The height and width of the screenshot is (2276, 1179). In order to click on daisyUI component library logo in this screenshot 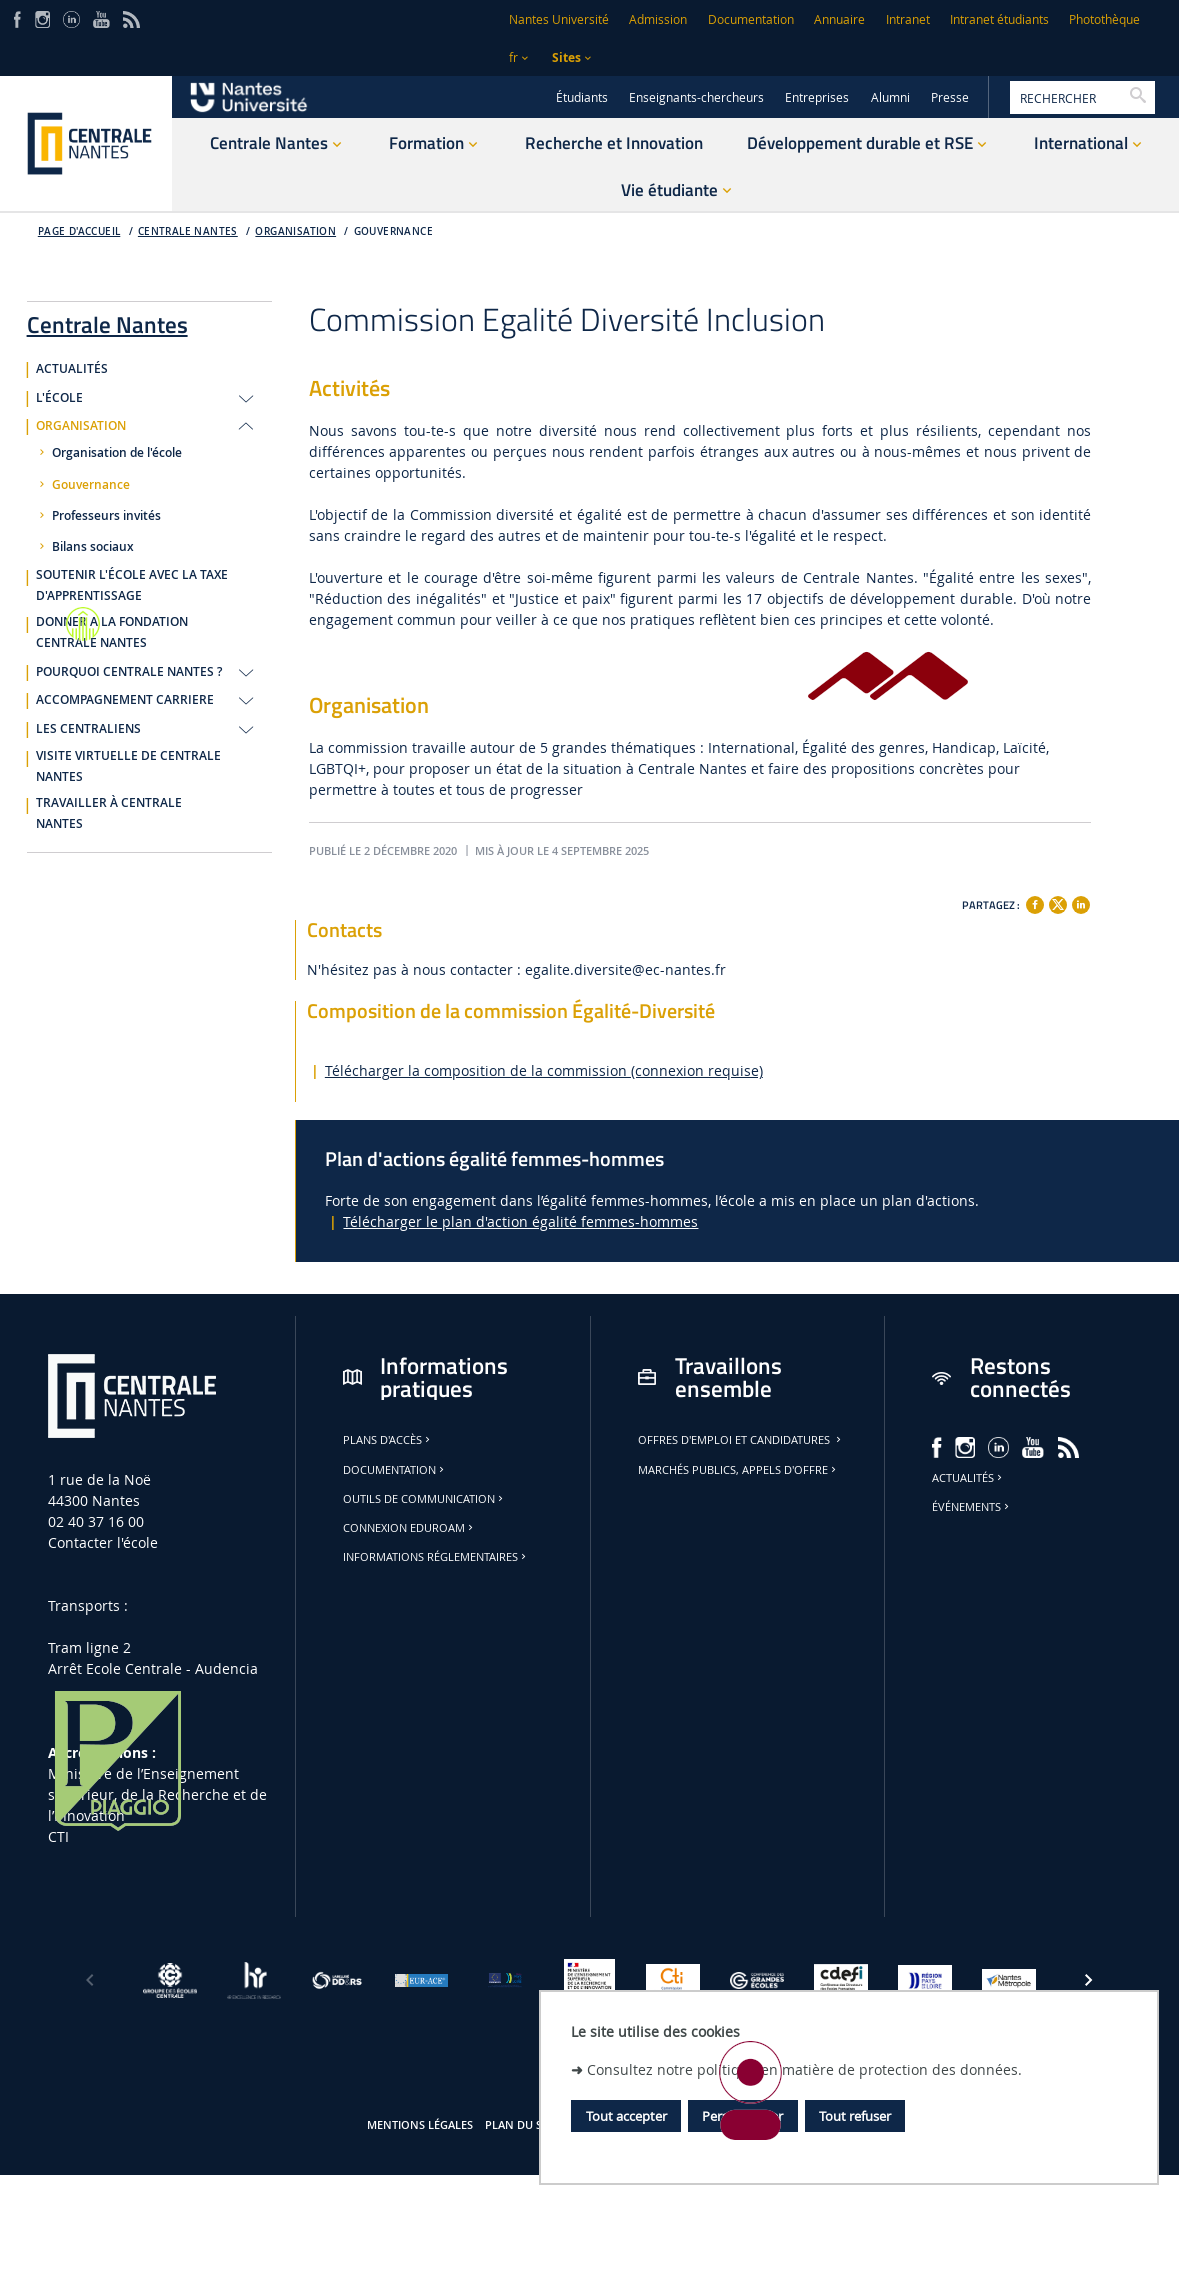, I will do `click(750, 2090)`.